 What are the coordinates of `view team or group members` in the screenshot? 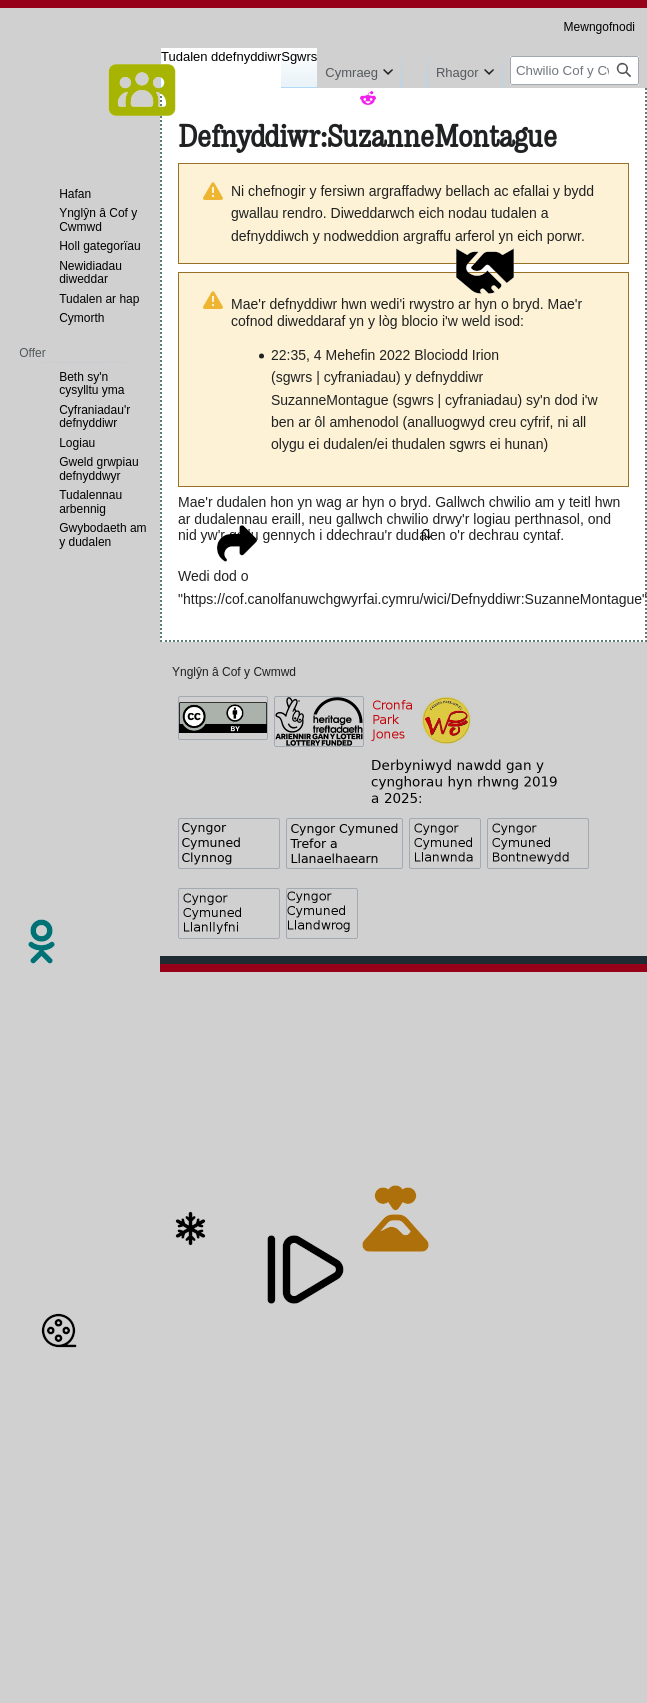 It's located at (142, 90).